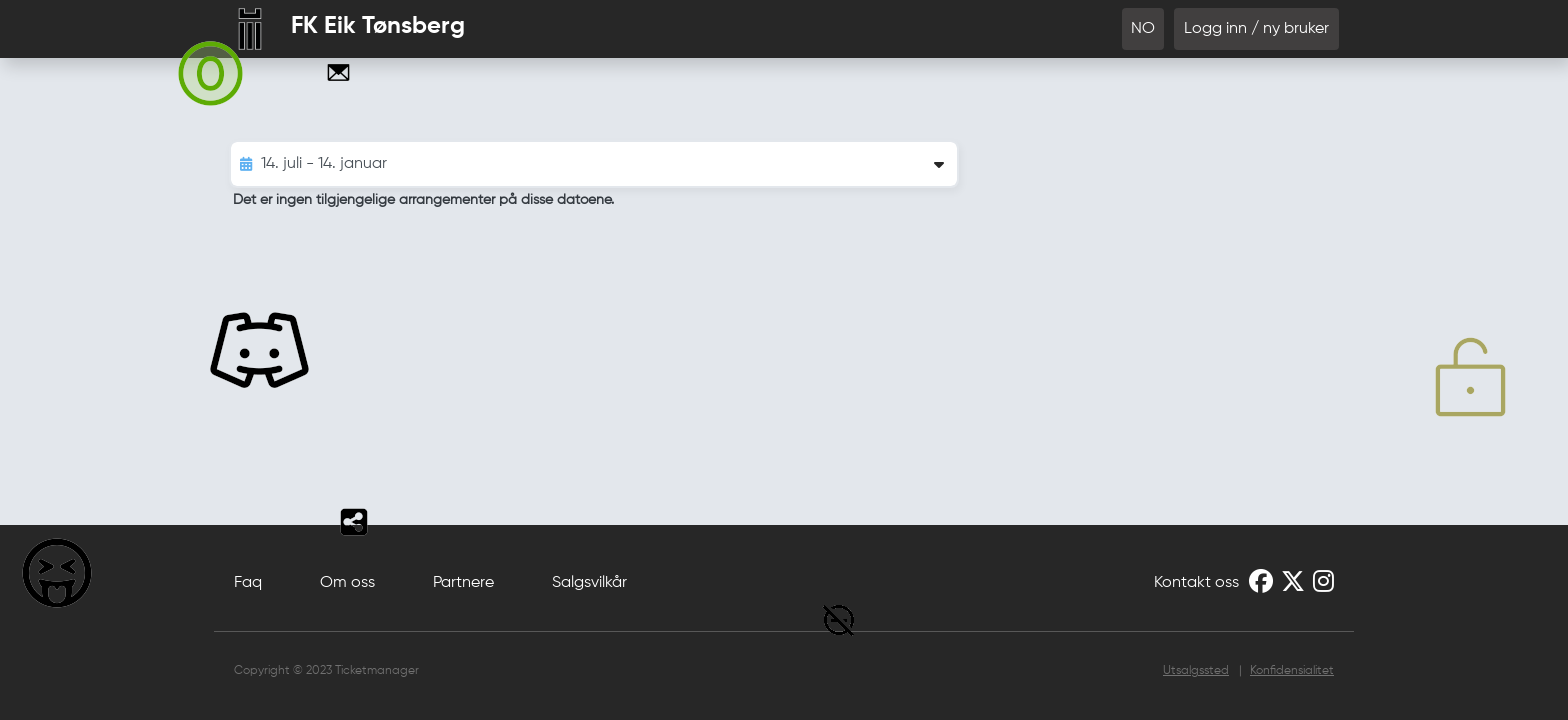  Describe the element at coordinates (839, 620) in the screenshot. I see `do not disturb mode is disabled` at that location.